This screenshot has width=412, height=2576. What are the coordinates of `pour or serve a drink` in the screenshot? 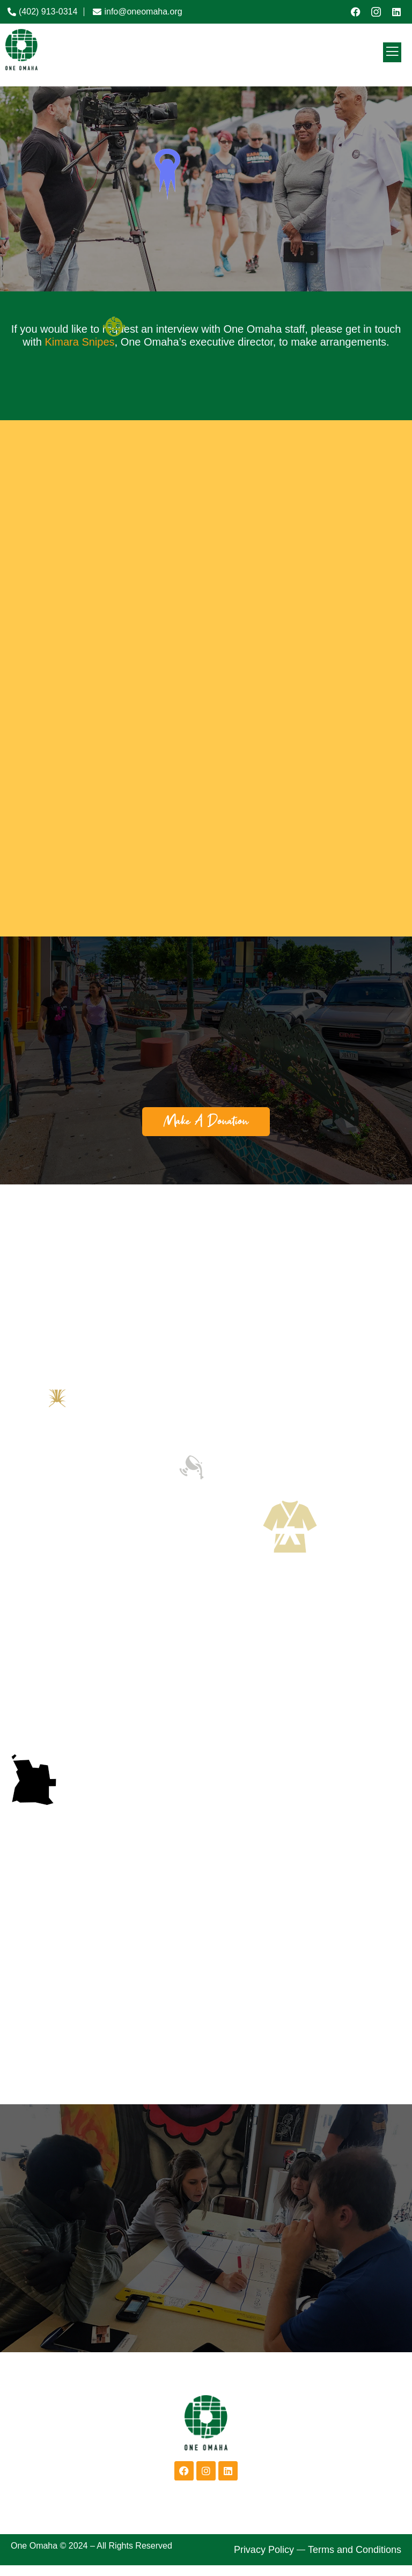 It's located at (192, 1467).